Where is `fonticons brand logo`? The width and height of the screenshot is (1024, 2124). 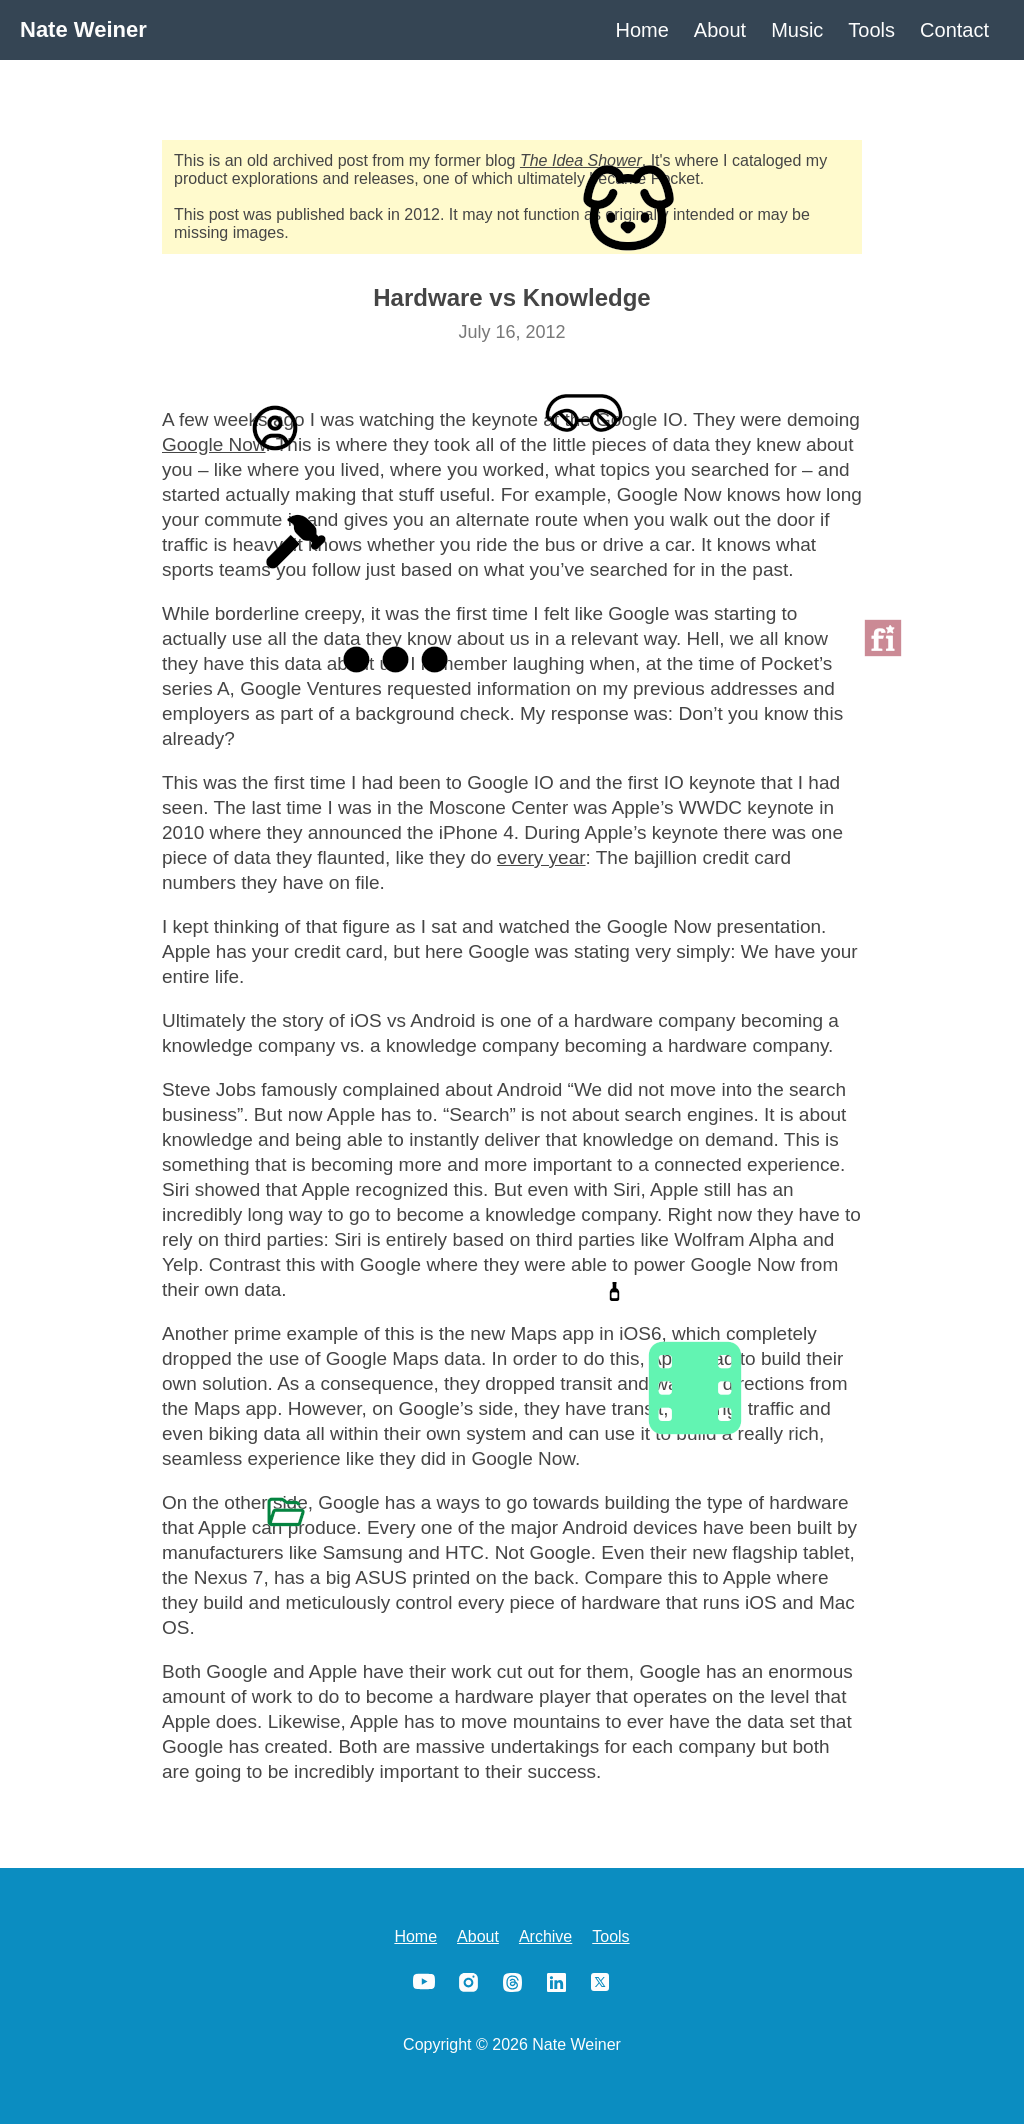 fonticons brand logo is located at coordinates (883, 638).